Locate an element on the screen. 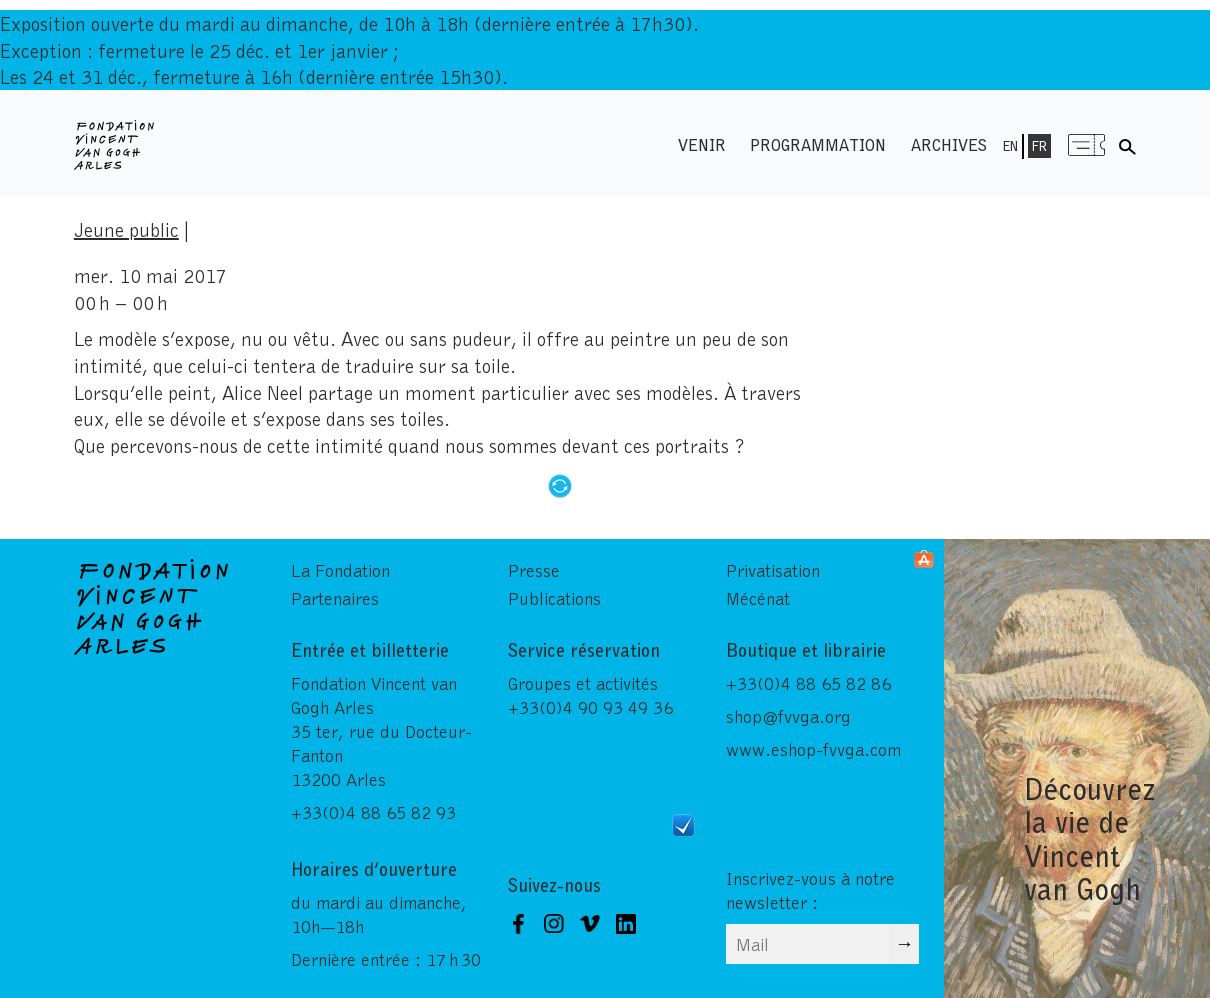 This screenshot has height=998, width=1210. indicates file is currently syncing with Insync is located at coordinates (560, 486).